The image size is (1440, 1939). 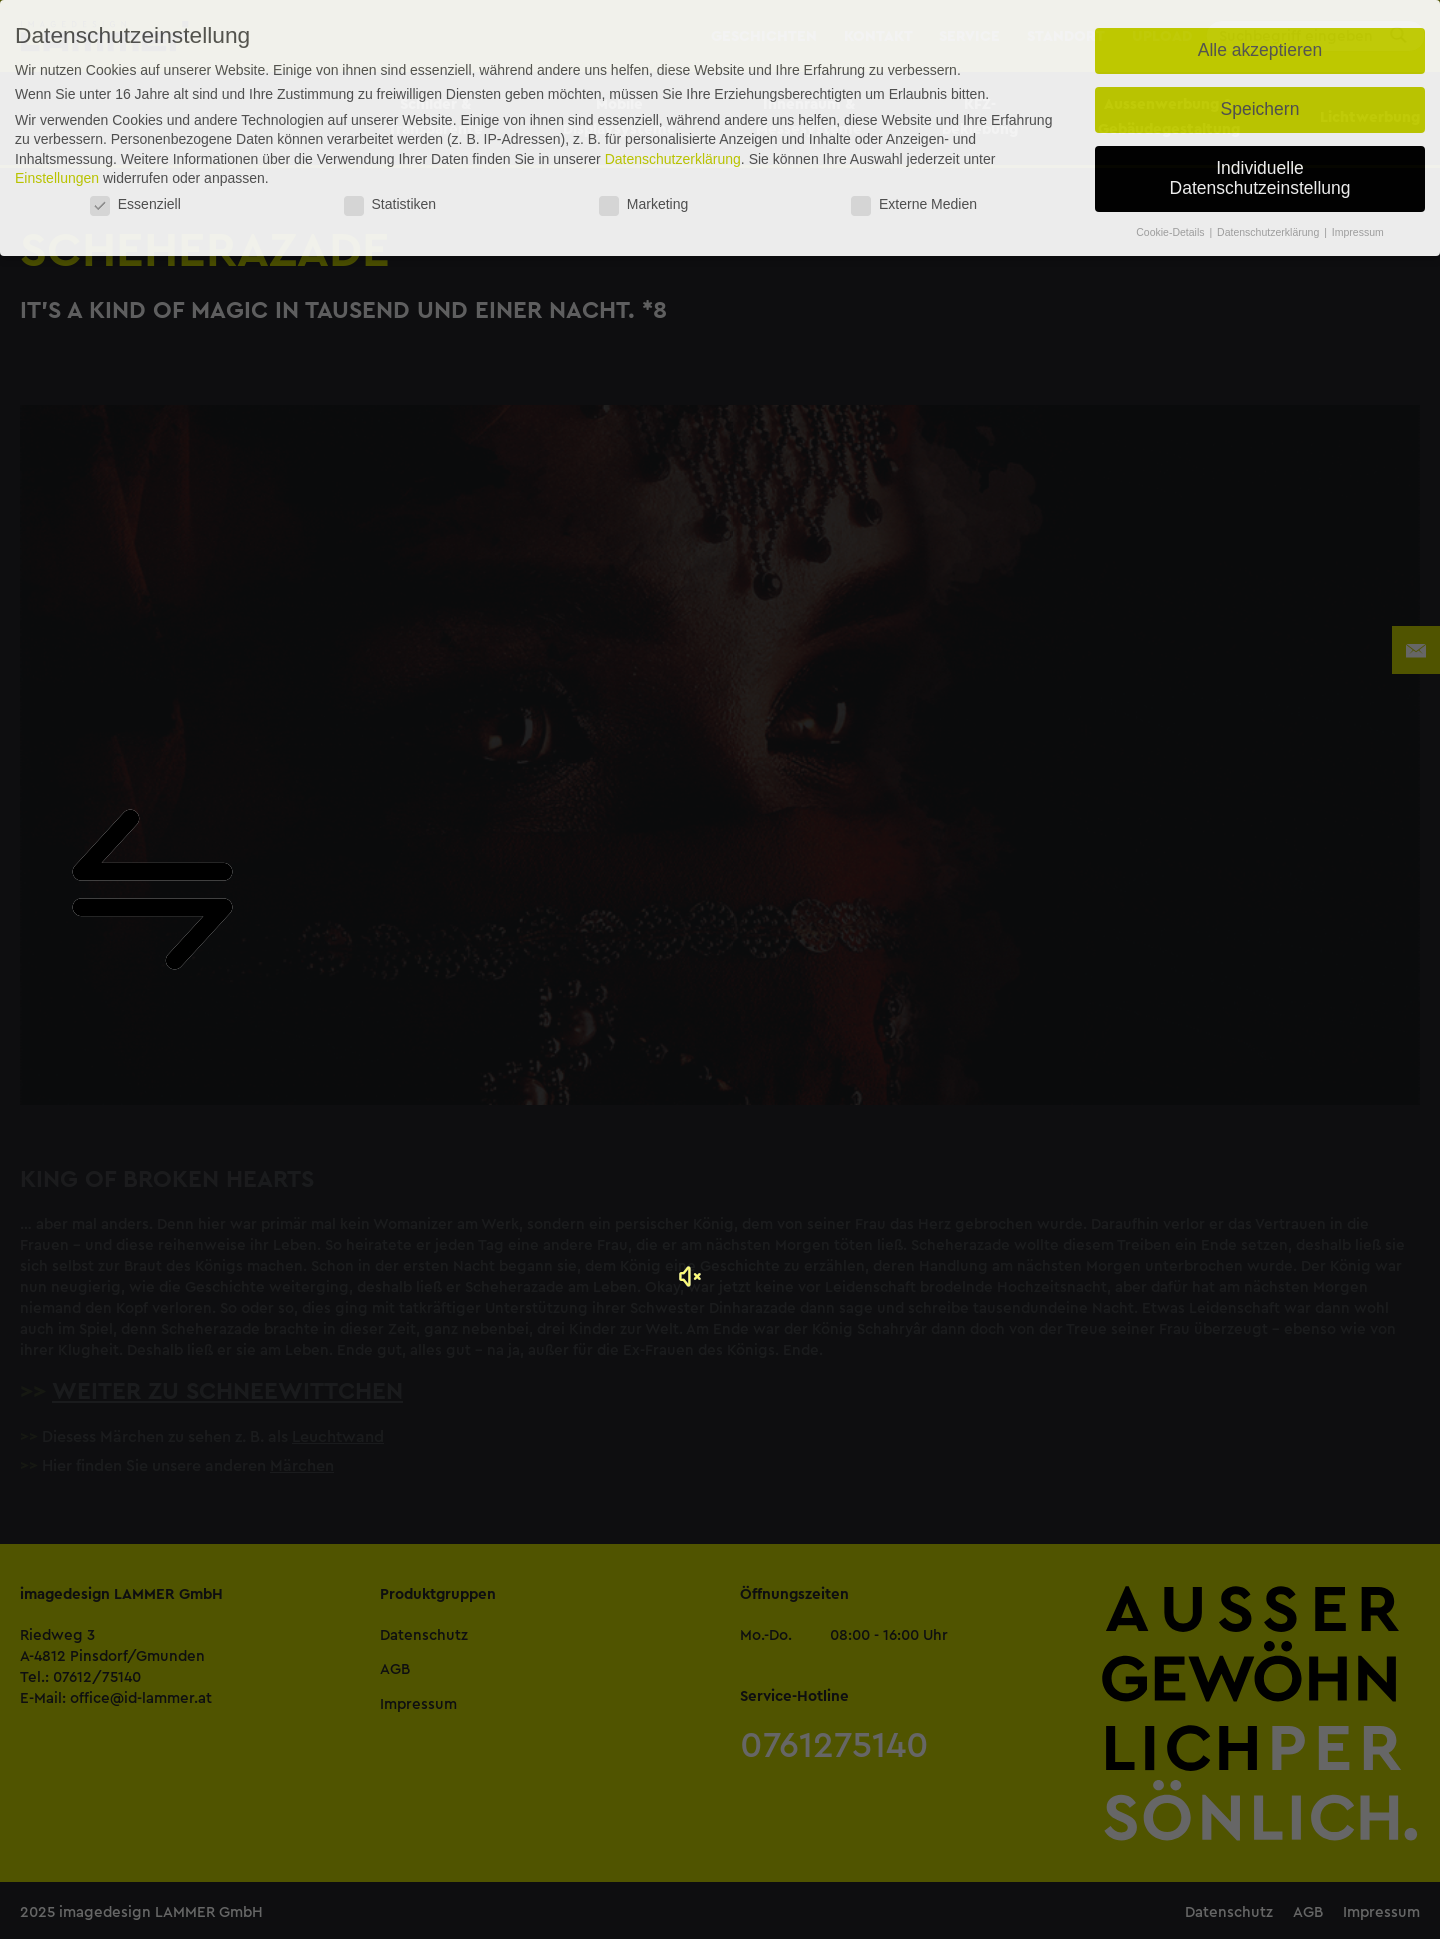 What do you see at coordinates (690, 1276) in the screenshot?
I see `mute audio or sound` at bounding box center [690, 1276].